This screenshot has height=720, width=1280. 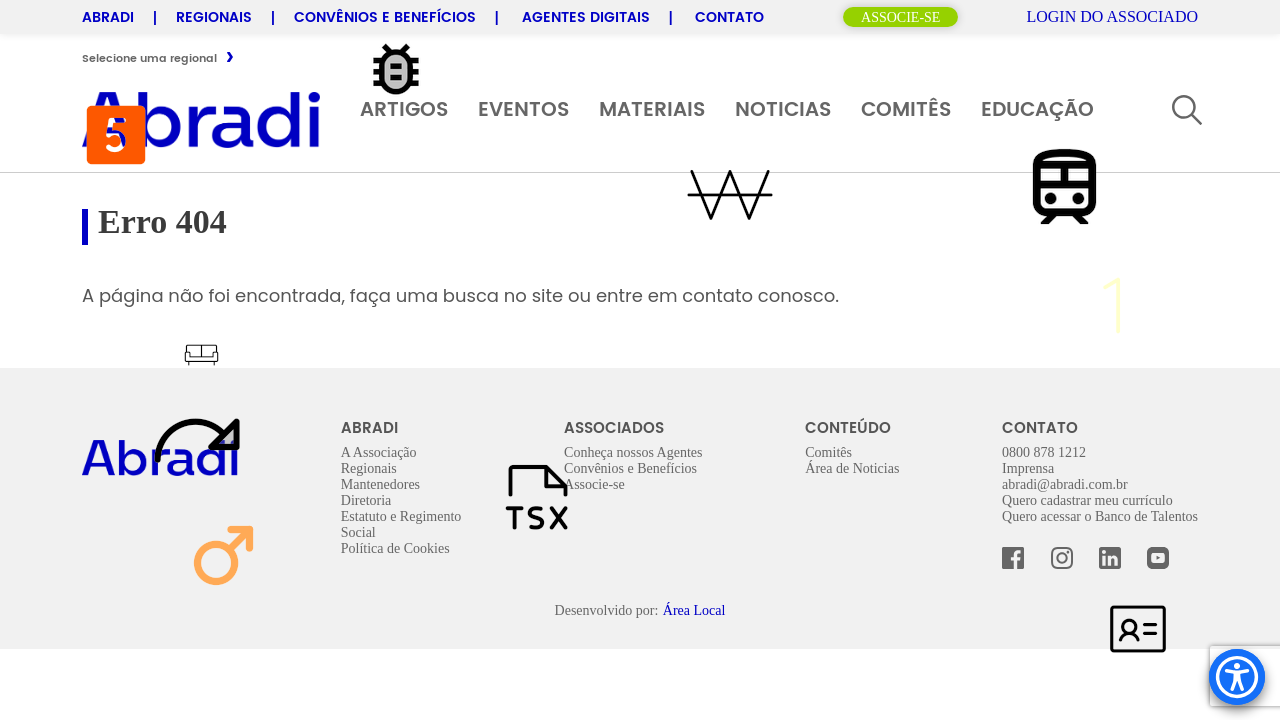 I want to click on view your profile or account information, so click(x=1138, y=629).